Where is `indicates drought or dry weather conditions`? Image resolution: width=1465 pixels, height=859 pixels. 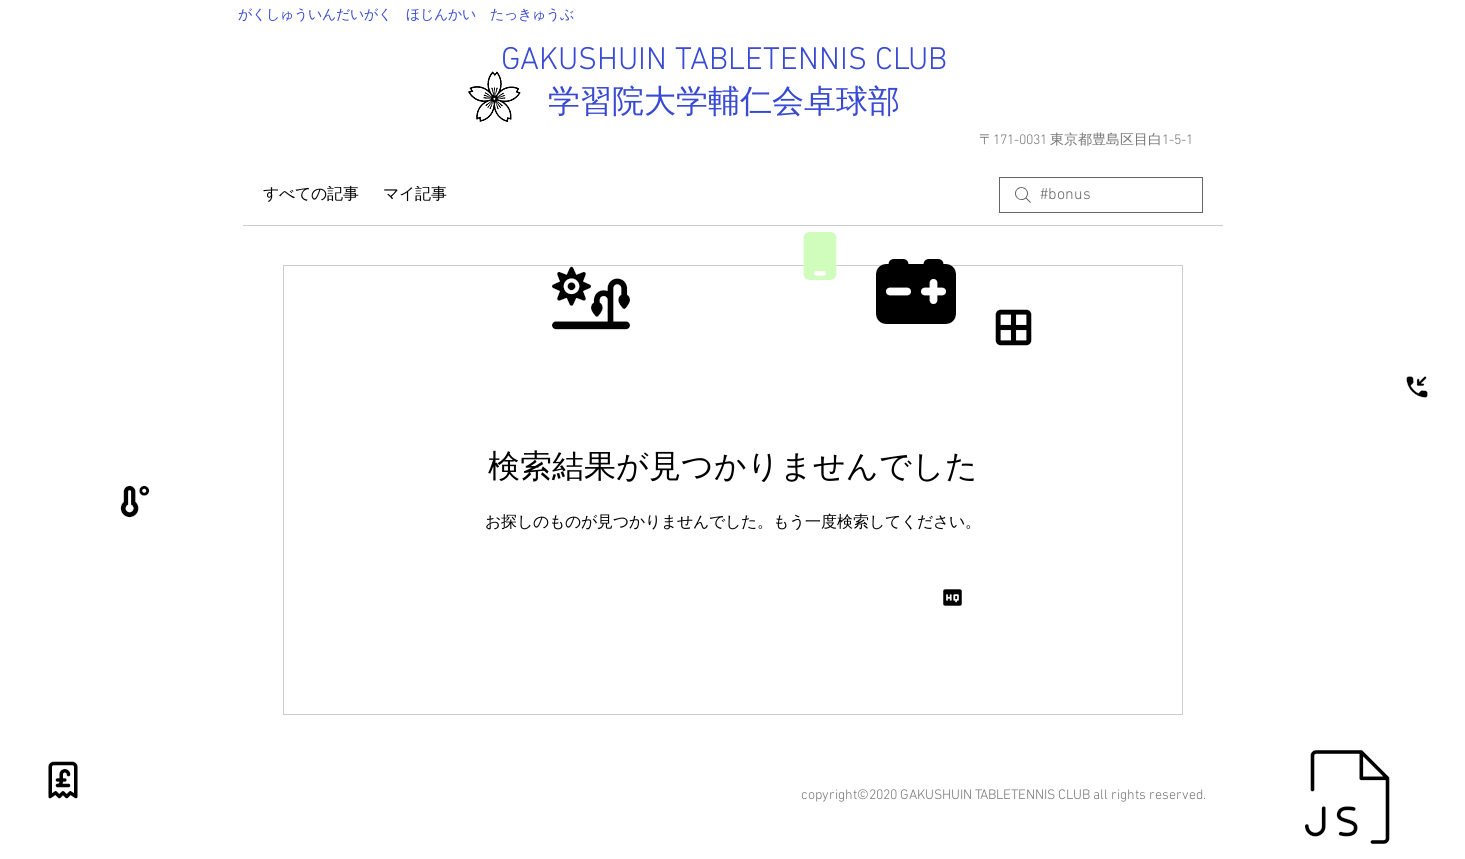
indicates drought or dry weather conditions is located at coordinates (591, 298).